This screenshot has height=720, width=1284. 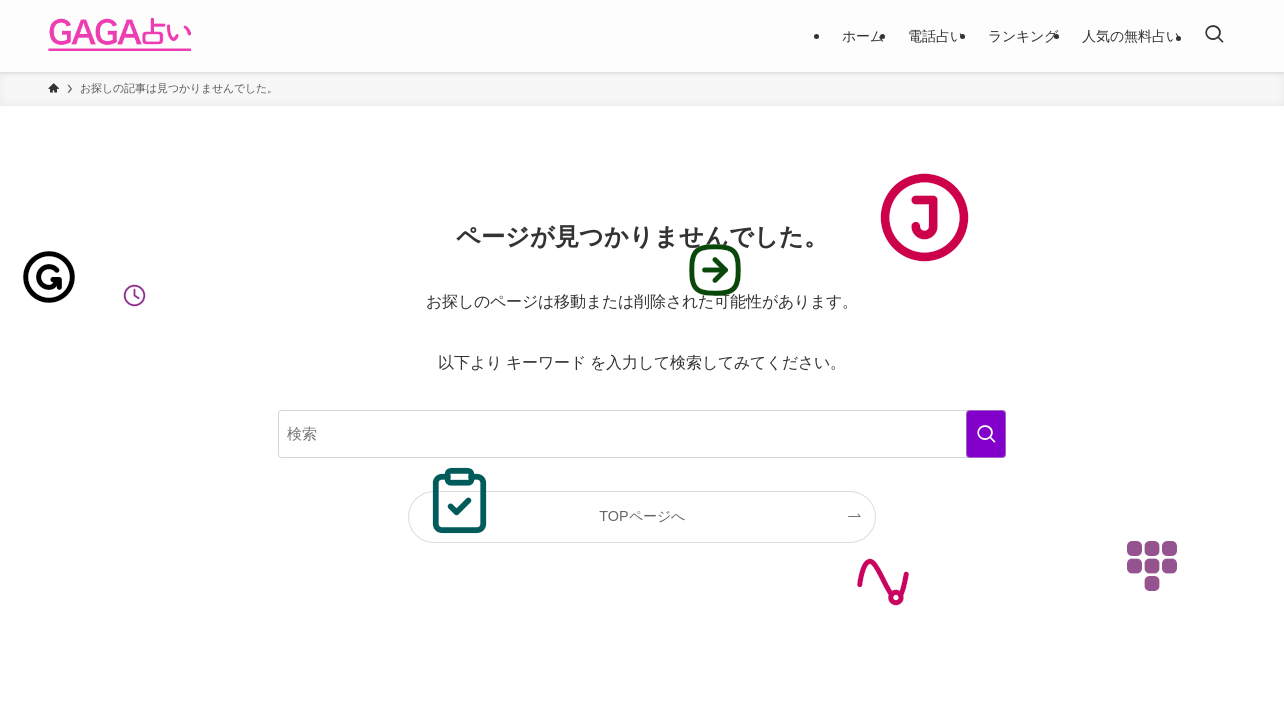 I want to click on view time or clock settings, so click(x=134, y=295).